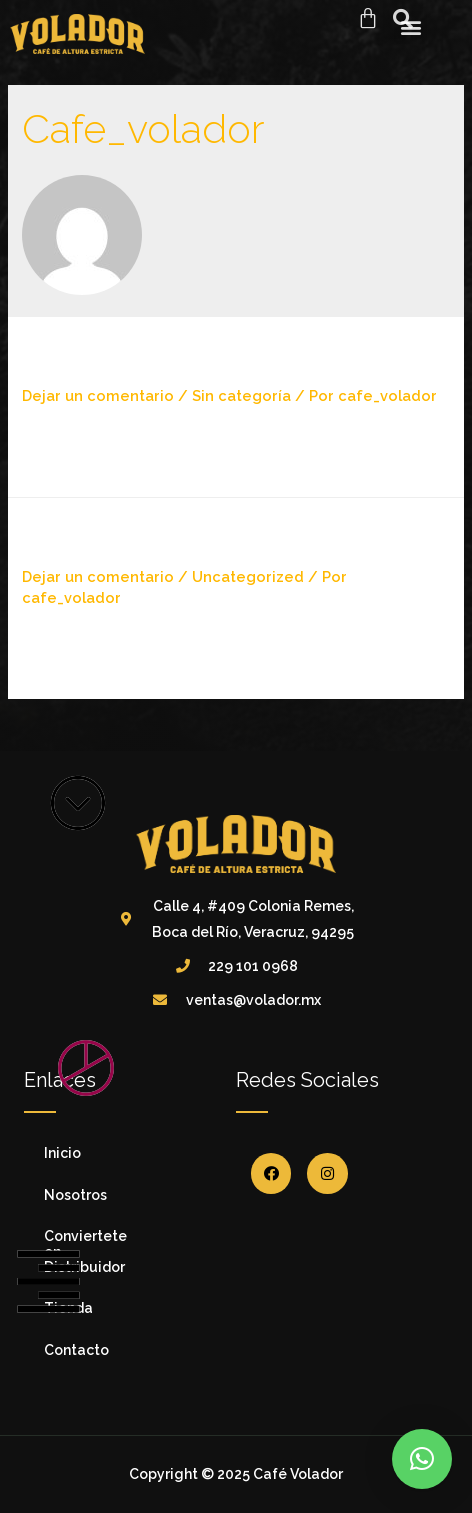  What do you see at coordinates (86, 1068) in the screenshot?
I see `view analytics or statistics breakdown` at bounding box center [86, 1068].